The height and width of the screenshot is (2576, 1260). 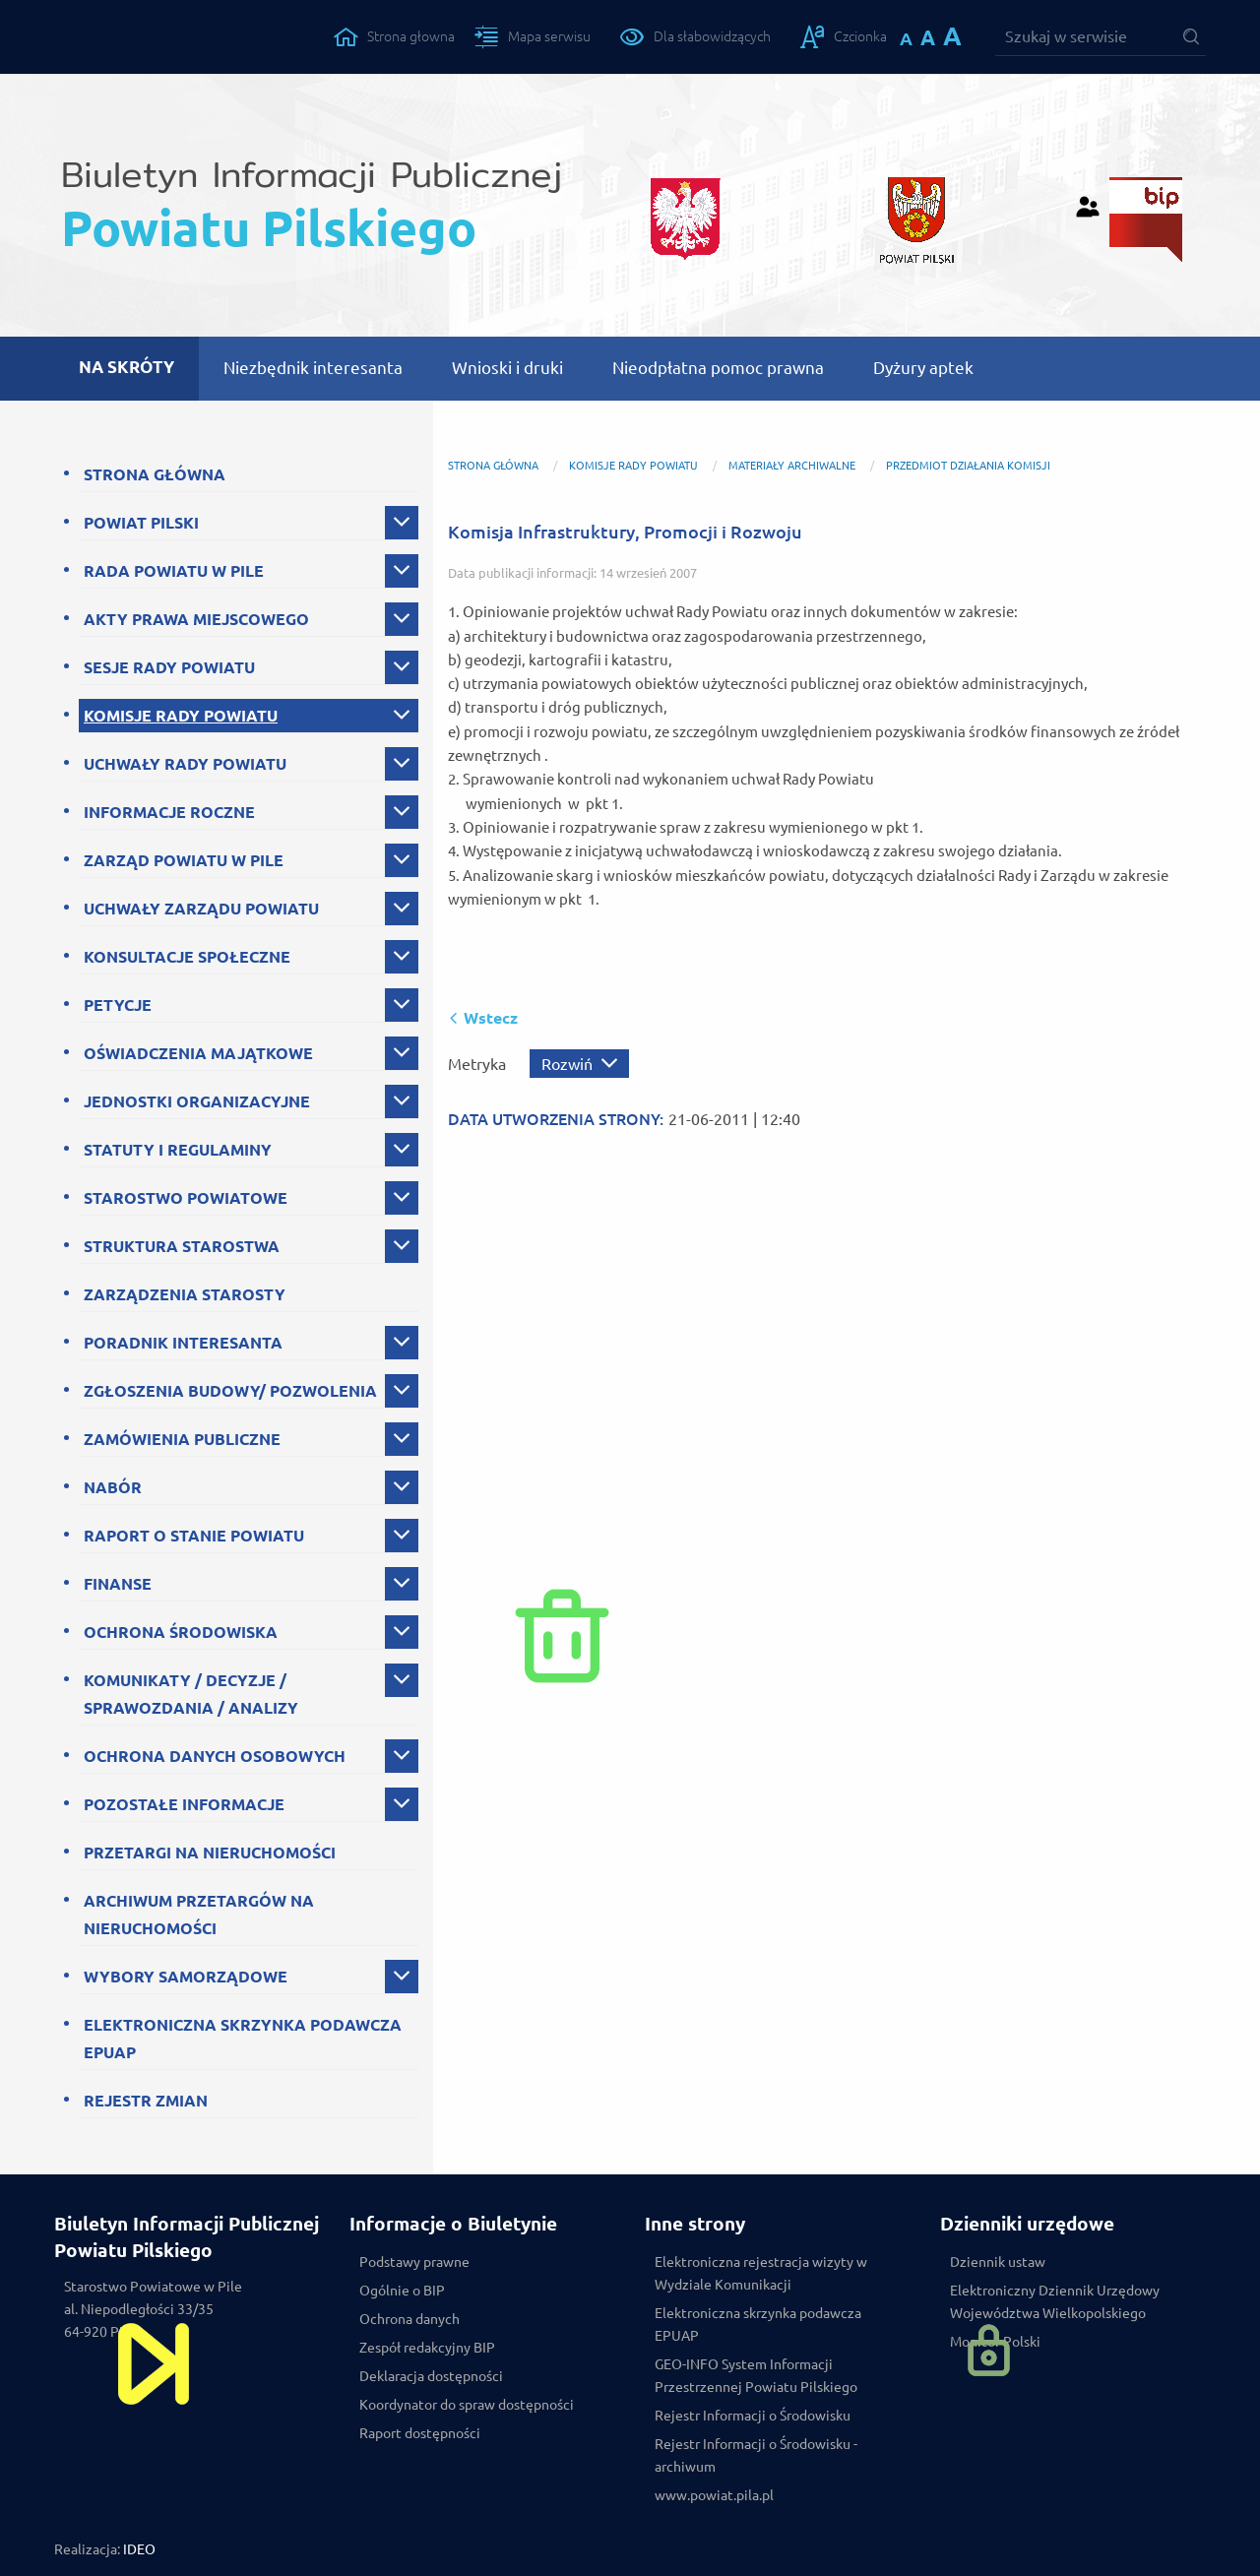 What do you see at coordinates (1088, 207) in the screenshot?
I see `view contacts or friends list` at bounding box center [1088, 207].